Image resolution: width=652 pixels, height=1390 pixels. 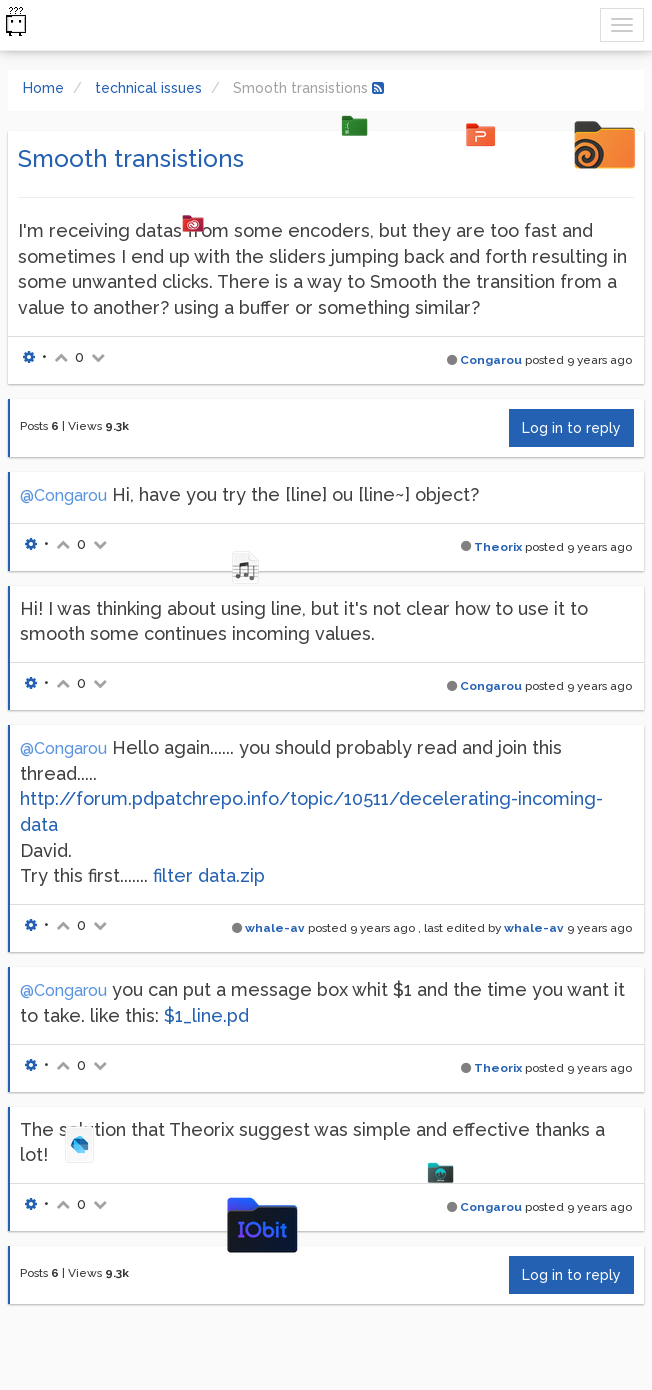 What do you see at coordinates (193, 224) in the screenshot?
I see `open adobe creative cloud files folder` at bounding box center [193, 224].